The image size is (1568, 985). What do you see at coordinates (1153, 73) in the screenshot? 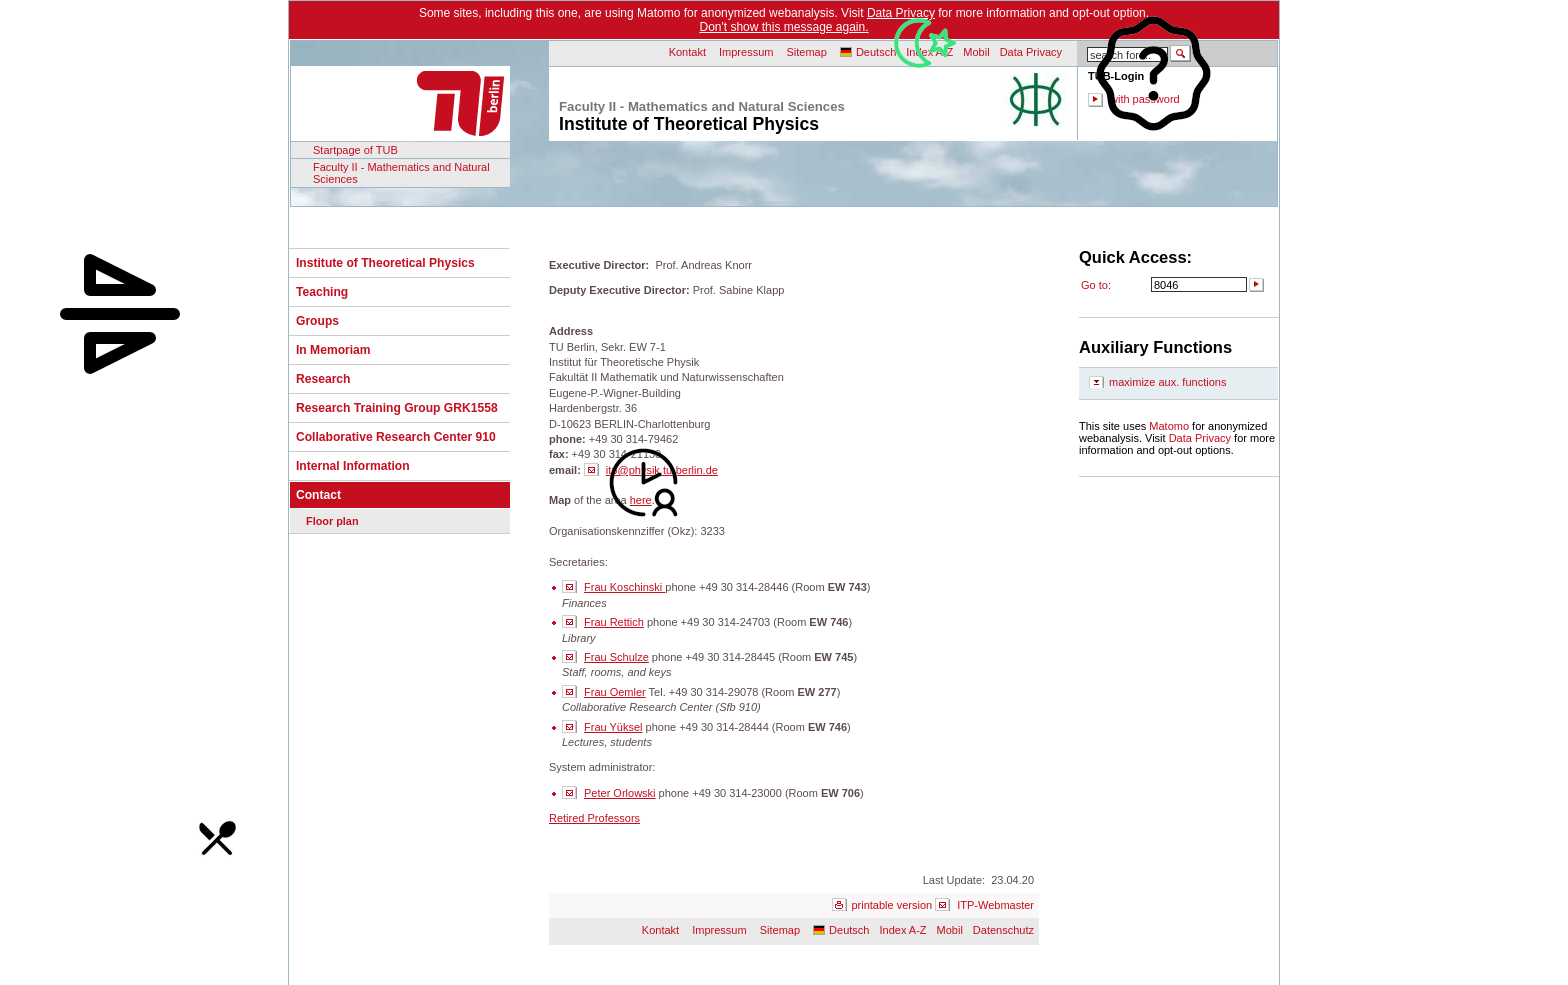
I see `indicates unverified status or identity` at bounding box center [1153, 73].